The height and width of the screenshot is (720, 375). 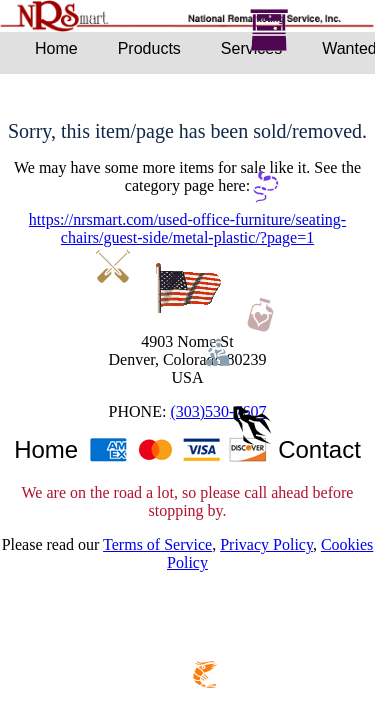 What do you see at coordinates (252, 425) in the screenshot?
I see `a plant root or organic growth element` at bounding box center [252, 425].